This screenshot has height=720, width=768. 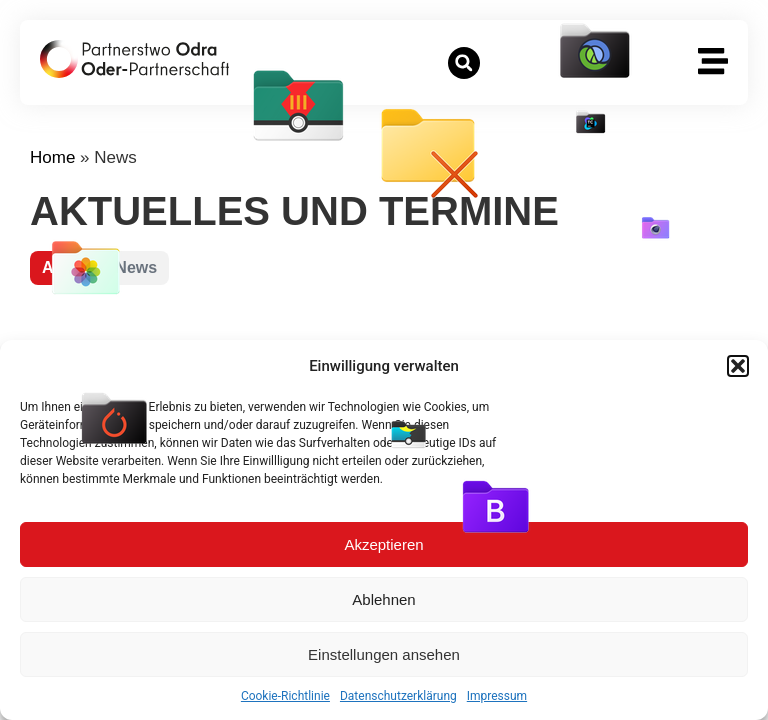 What do you see at coordinates (590, 122) in the screenshot?
I see `open JetBrains TeamCity project folder` at bounding box center [590, 122].